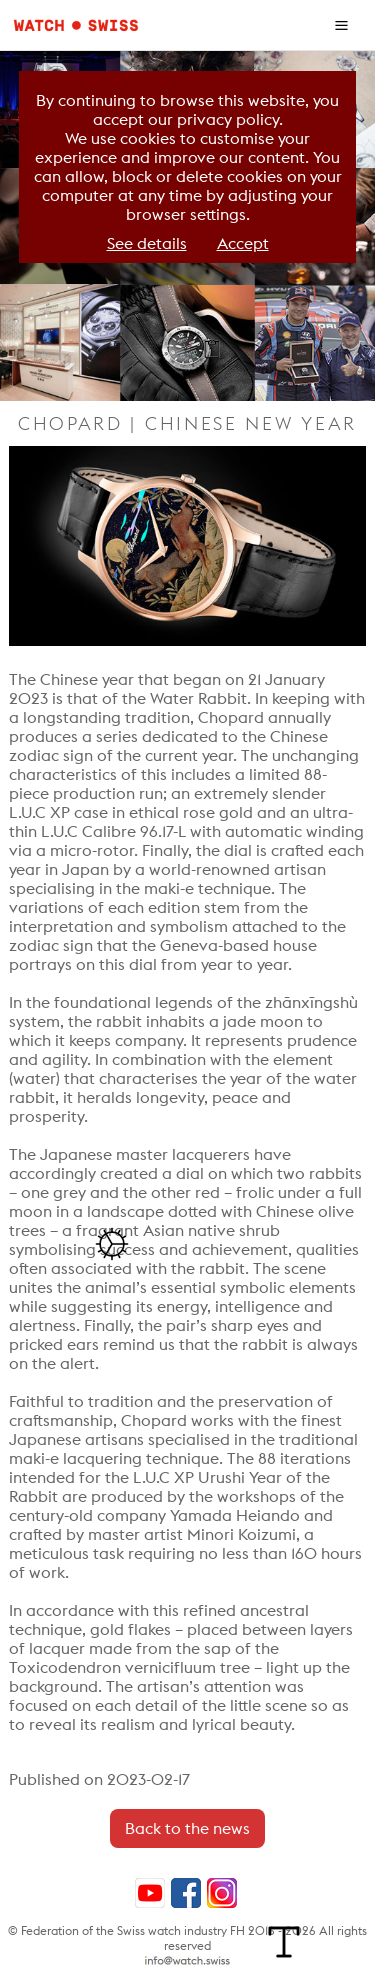  I want to click on format text or access text styling options, so click(284, 1942).